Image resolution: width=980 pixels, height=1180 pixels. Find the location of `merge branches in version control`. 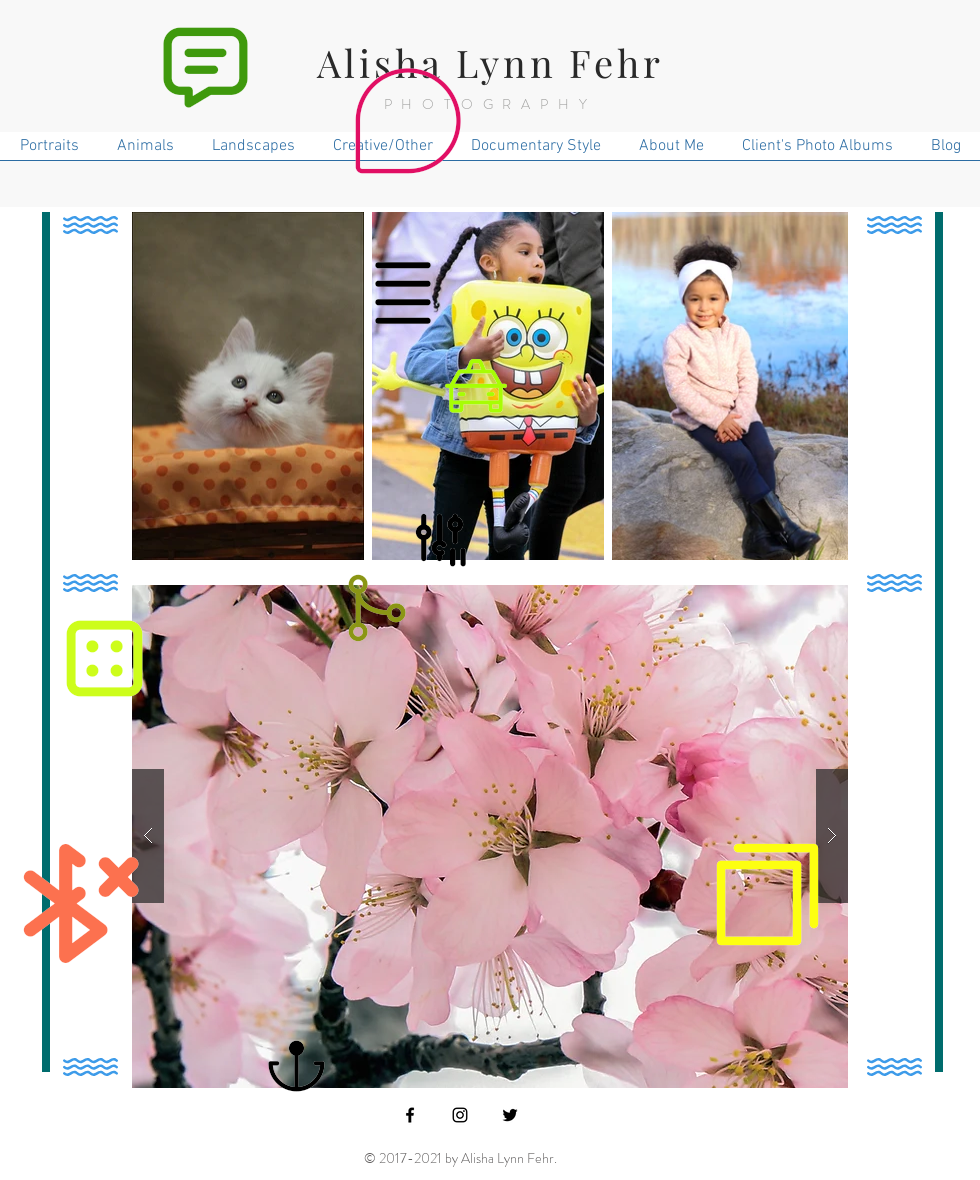

merge branches in version control is located at coordinates (377, 608).